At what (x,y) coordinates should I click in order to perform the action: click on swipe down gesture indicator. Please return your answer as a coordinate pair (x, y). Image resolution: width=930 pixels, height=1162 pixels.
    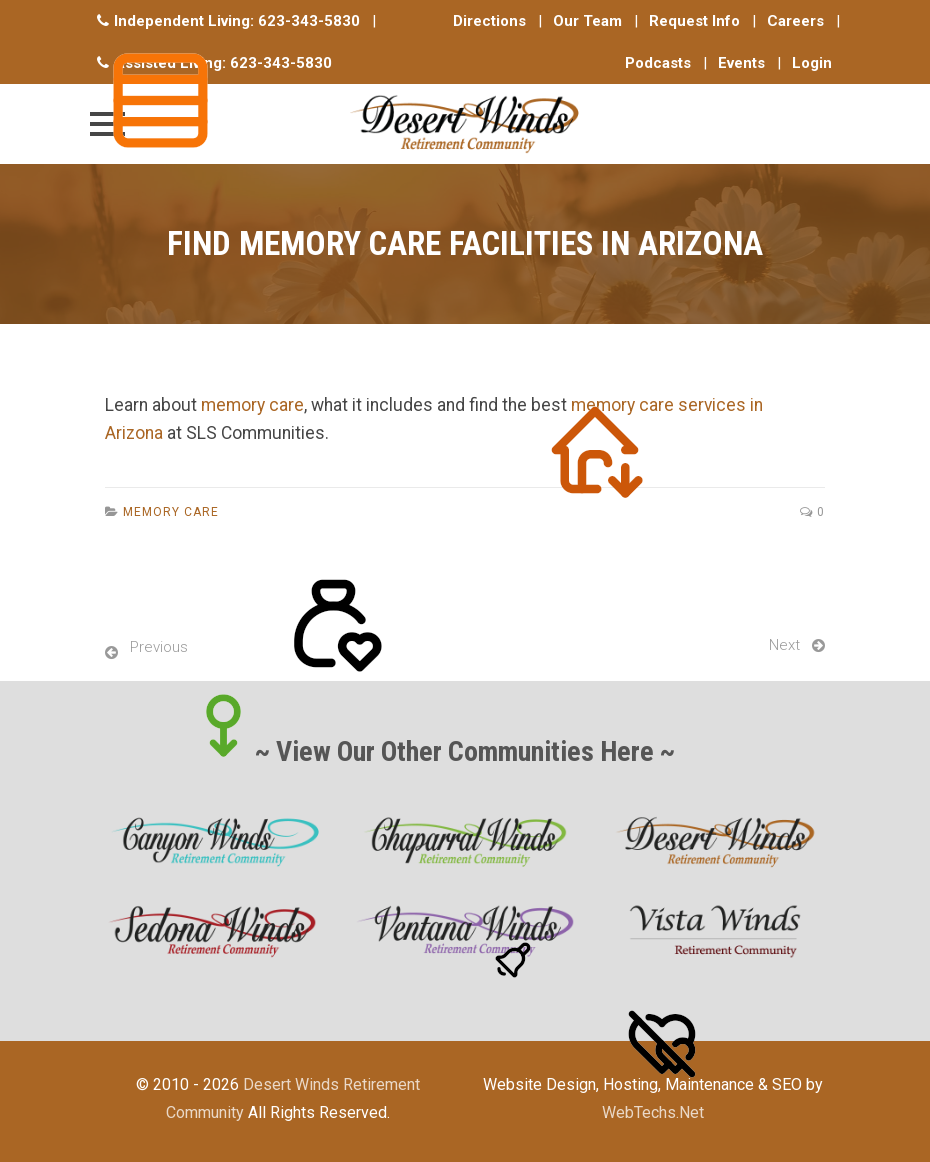
    Looking at the image, I should click on (223, 725).